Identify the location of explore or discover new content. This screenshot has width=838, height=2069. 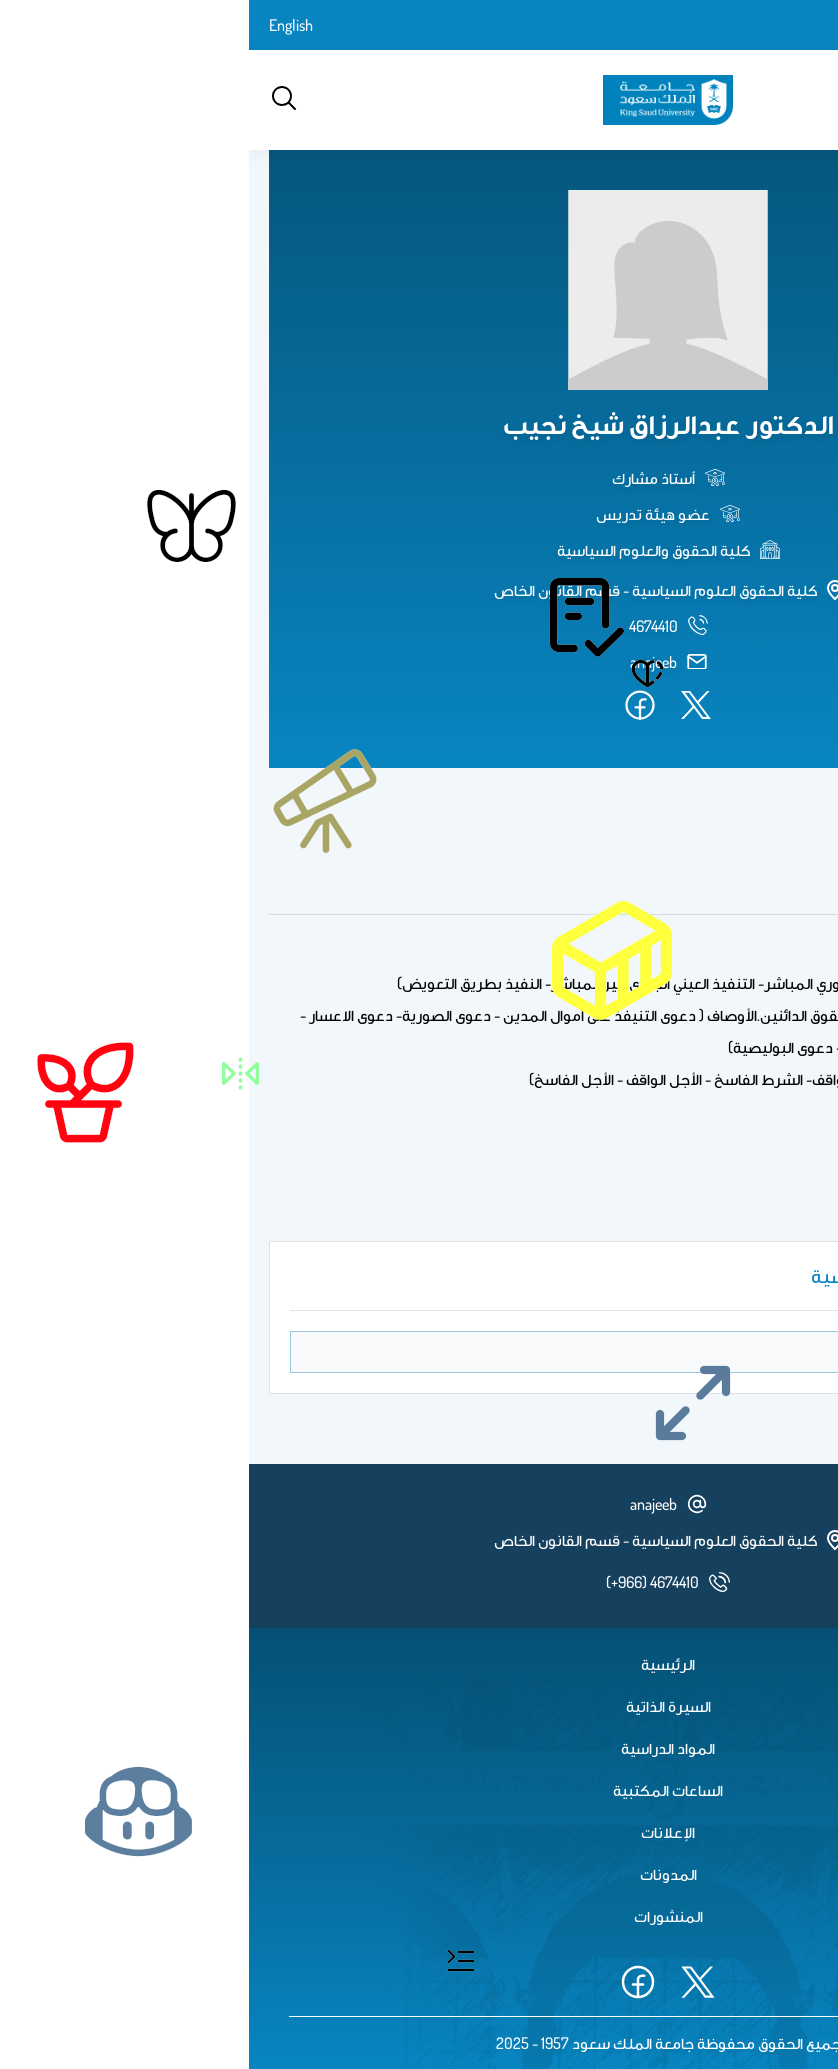
(327, 799).